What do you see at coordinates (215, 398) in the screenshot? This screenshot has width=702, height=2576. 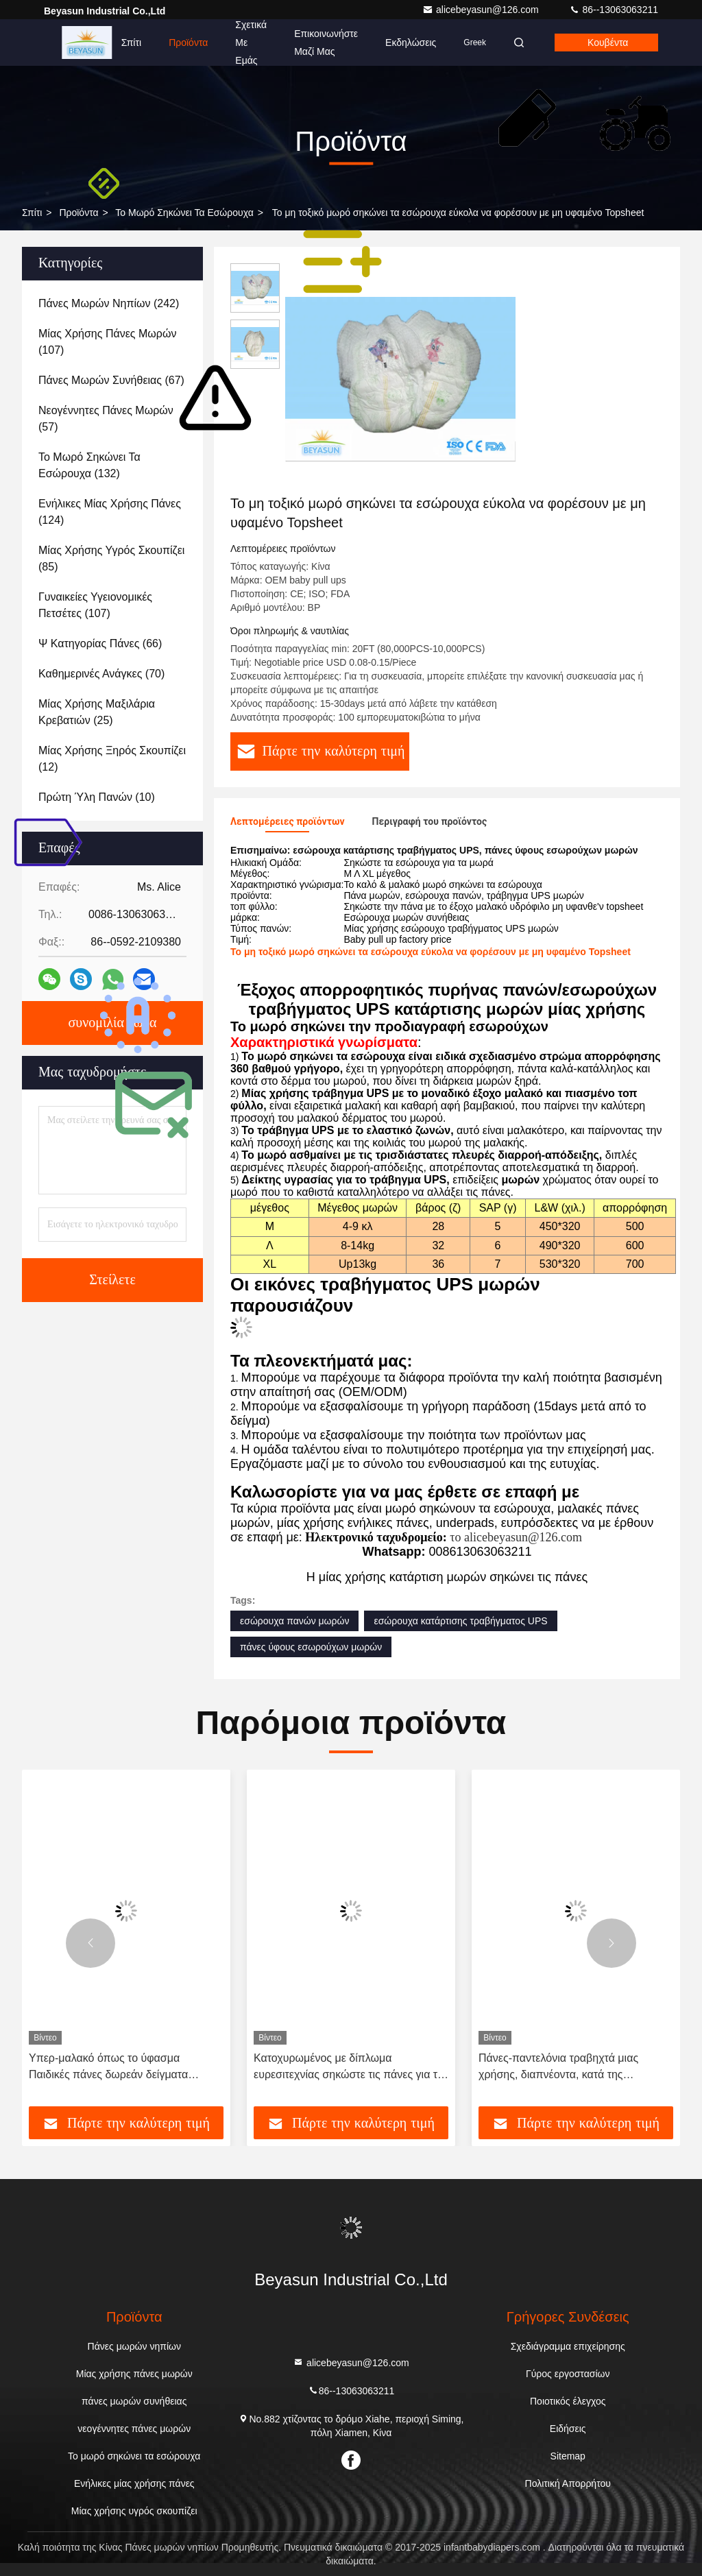 I see `indicates a warning or alert status` at bounding box center [215, 398].